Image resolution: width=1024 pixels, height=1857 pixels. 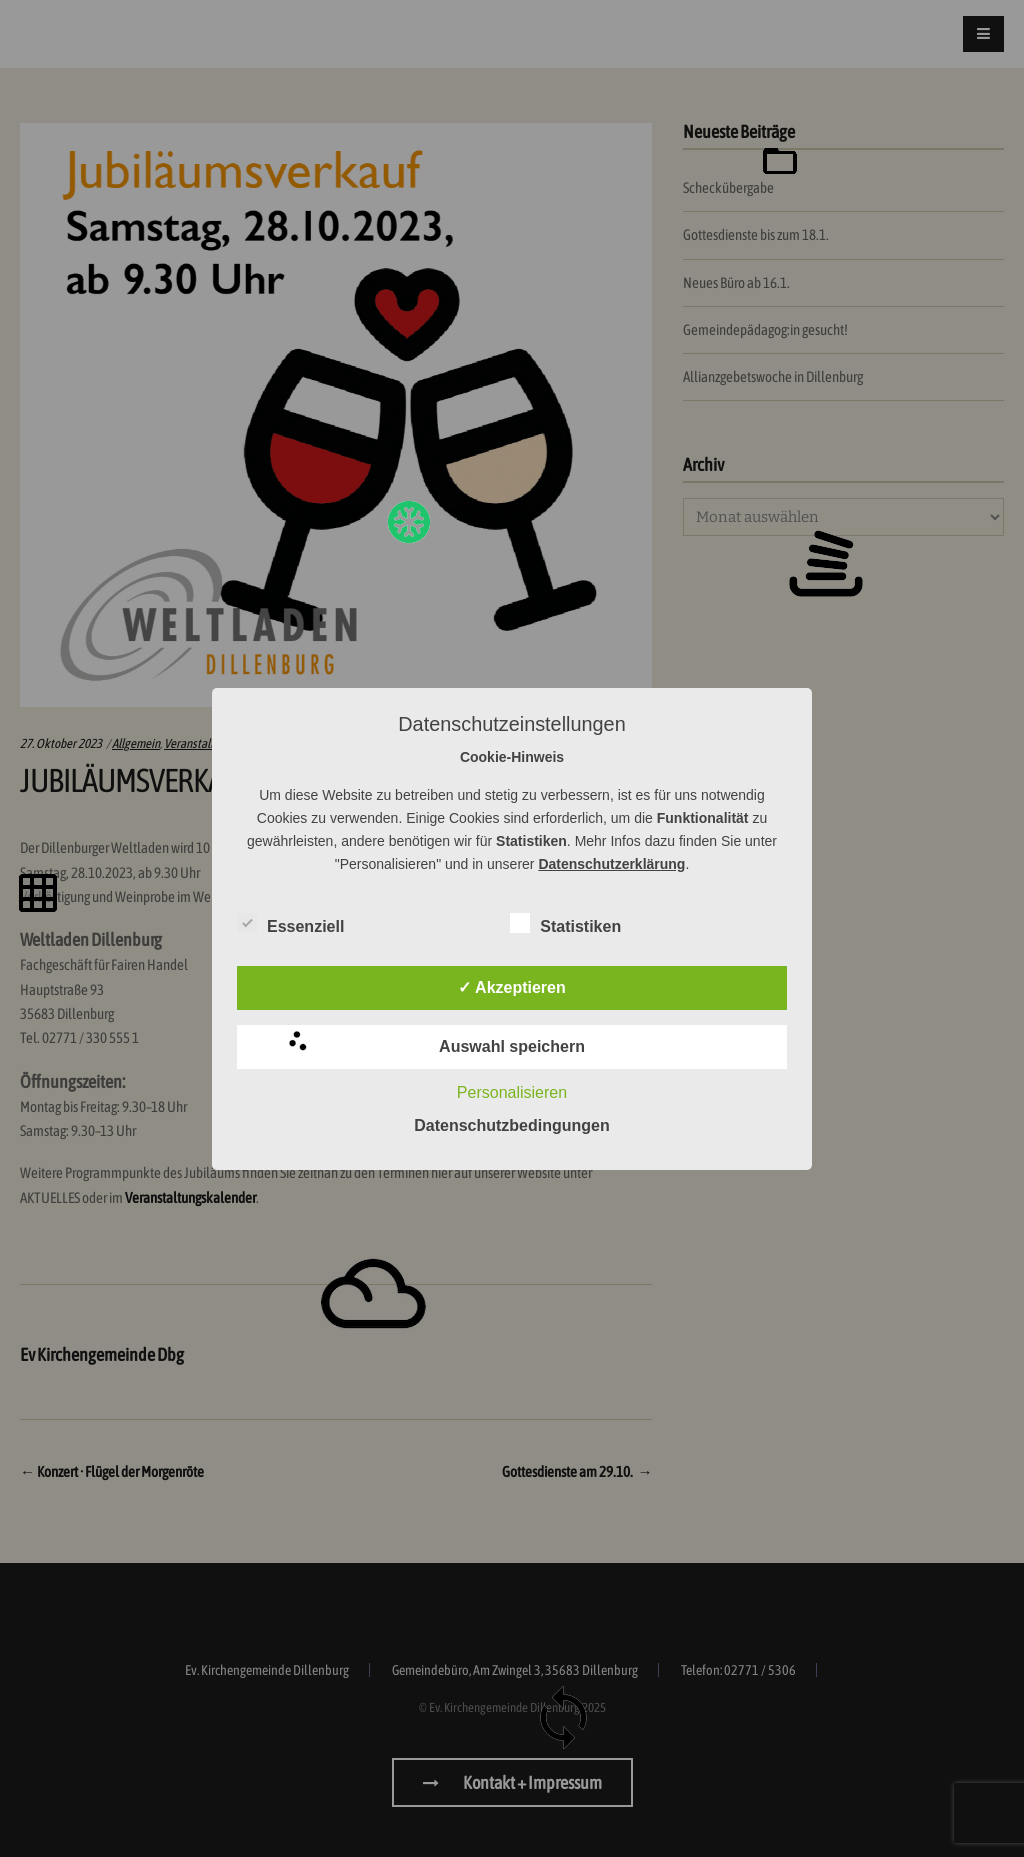 I want to click on toggle cooling or air conditioning mode, so click(x=409, y=522).